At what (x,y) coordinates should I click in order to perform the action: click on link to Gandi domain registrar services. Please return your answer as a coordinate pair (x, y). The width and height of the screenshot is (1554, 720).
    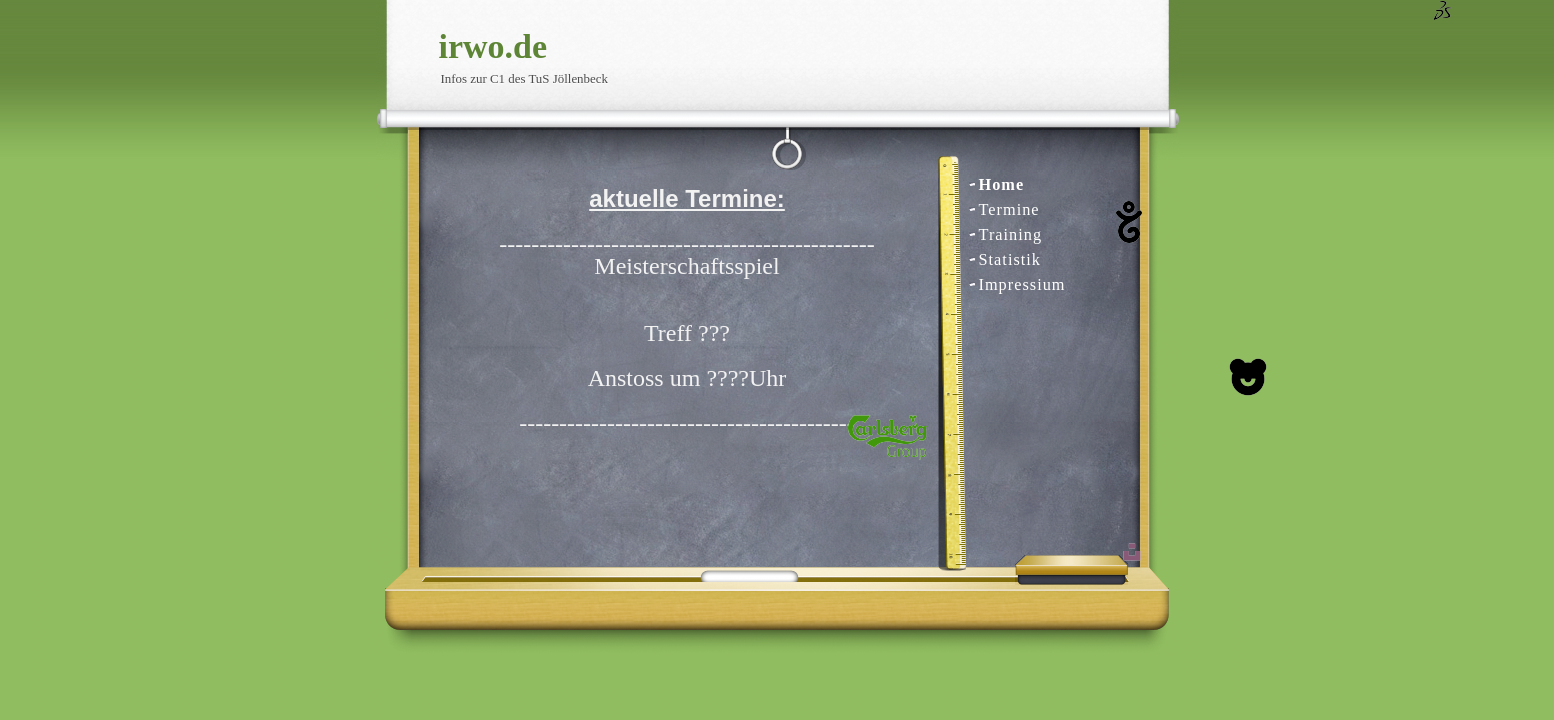
    Looking at the image, I should click on (1129, 222).